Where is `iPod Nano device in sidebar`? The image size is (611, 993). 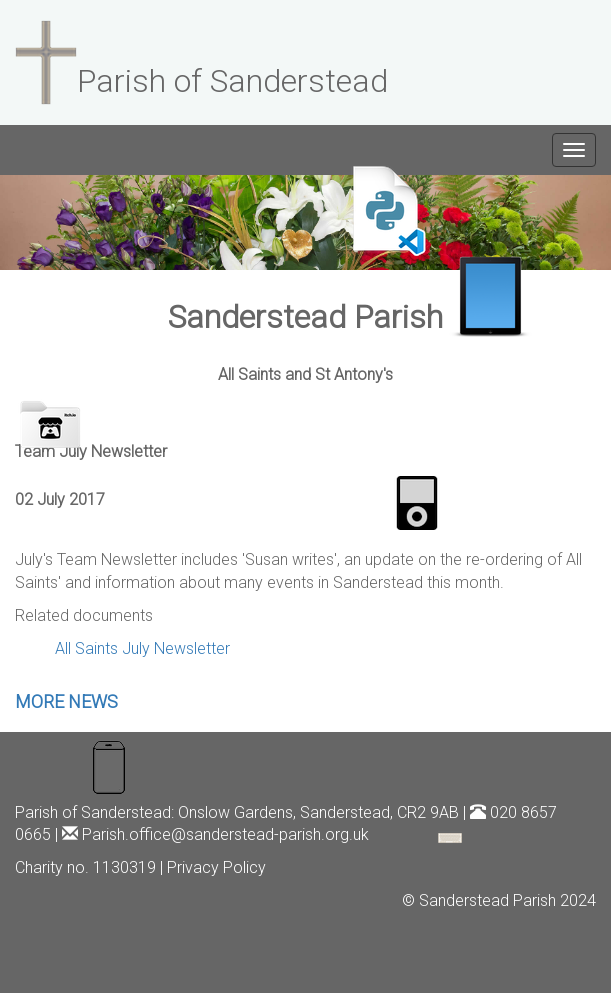
iPod Nano device in sidebar is located at coordinates (417, 503).